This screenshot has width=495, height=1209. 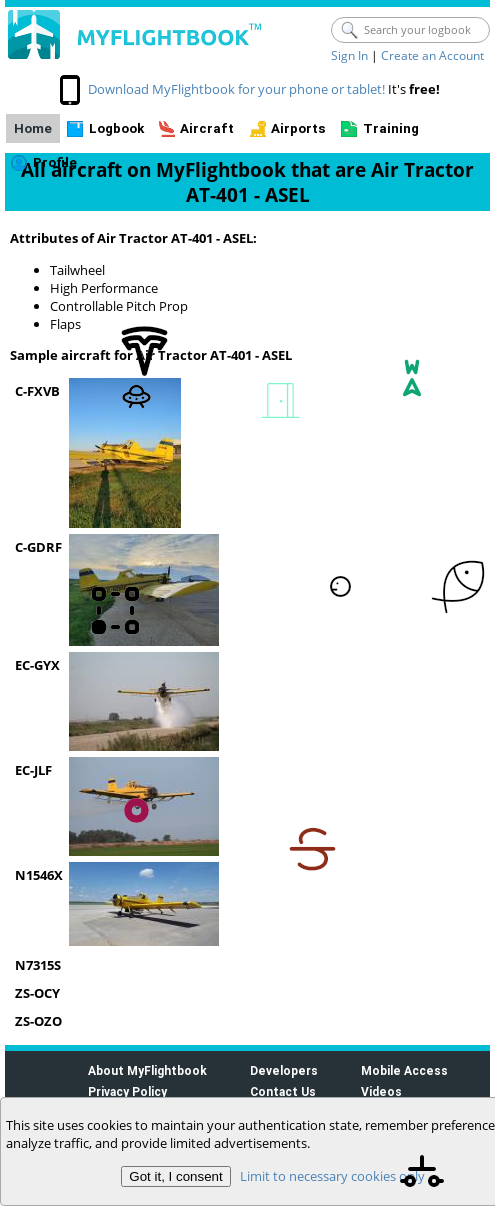 What do you see at coordinates (412, 378) in the screenshot?
I see `navigate west` at bounding box center [412, 378].